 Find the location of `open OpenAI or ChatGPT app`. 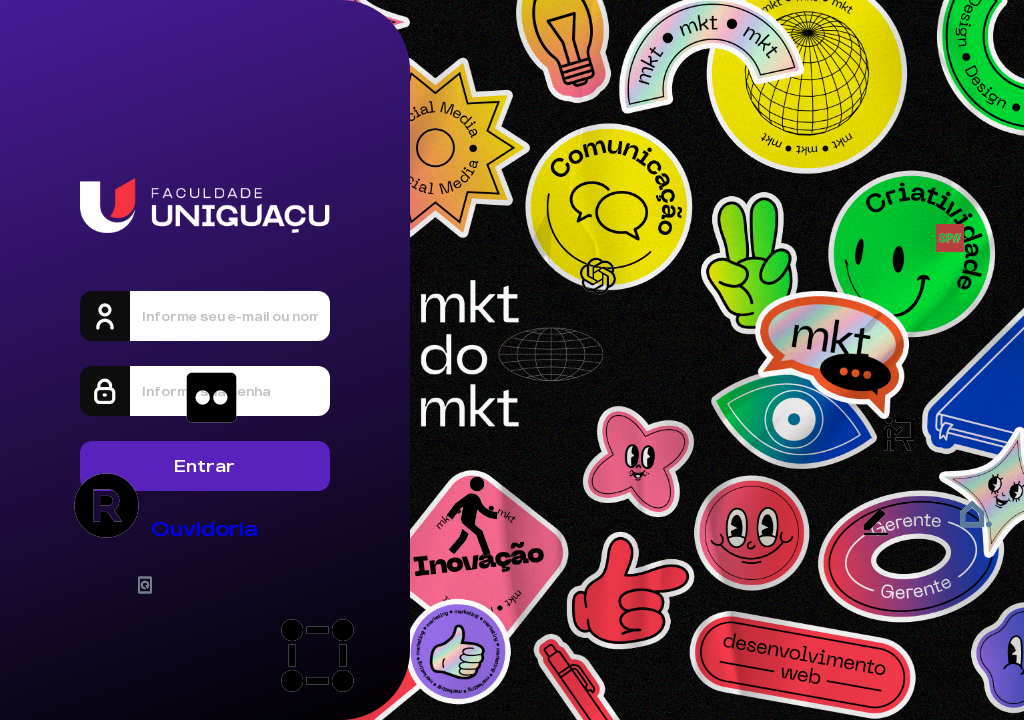

open OpenAI or ChatGPT app is located at coordinates (598, 276).